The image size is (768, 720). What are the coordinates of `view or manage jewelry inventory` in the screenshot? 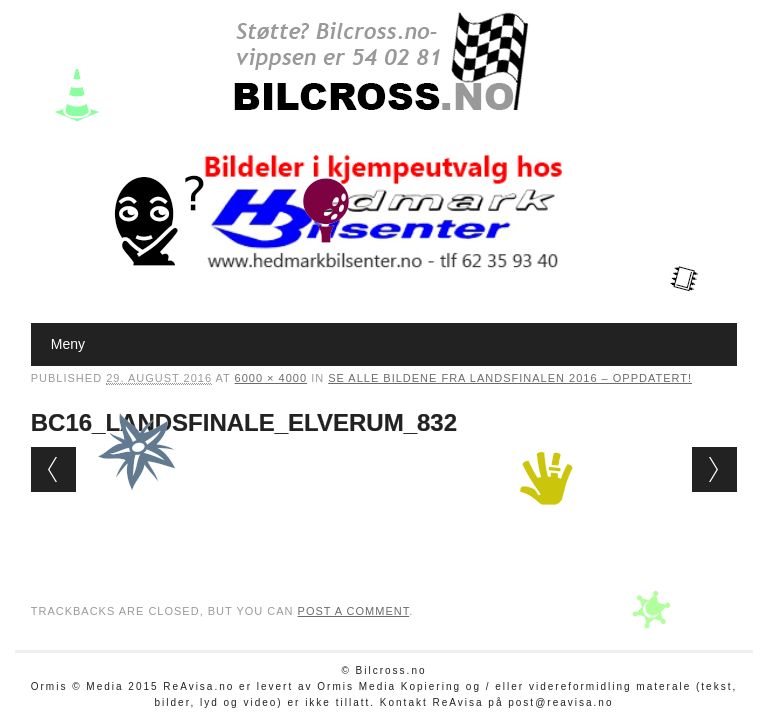 It's located at (546, 478).